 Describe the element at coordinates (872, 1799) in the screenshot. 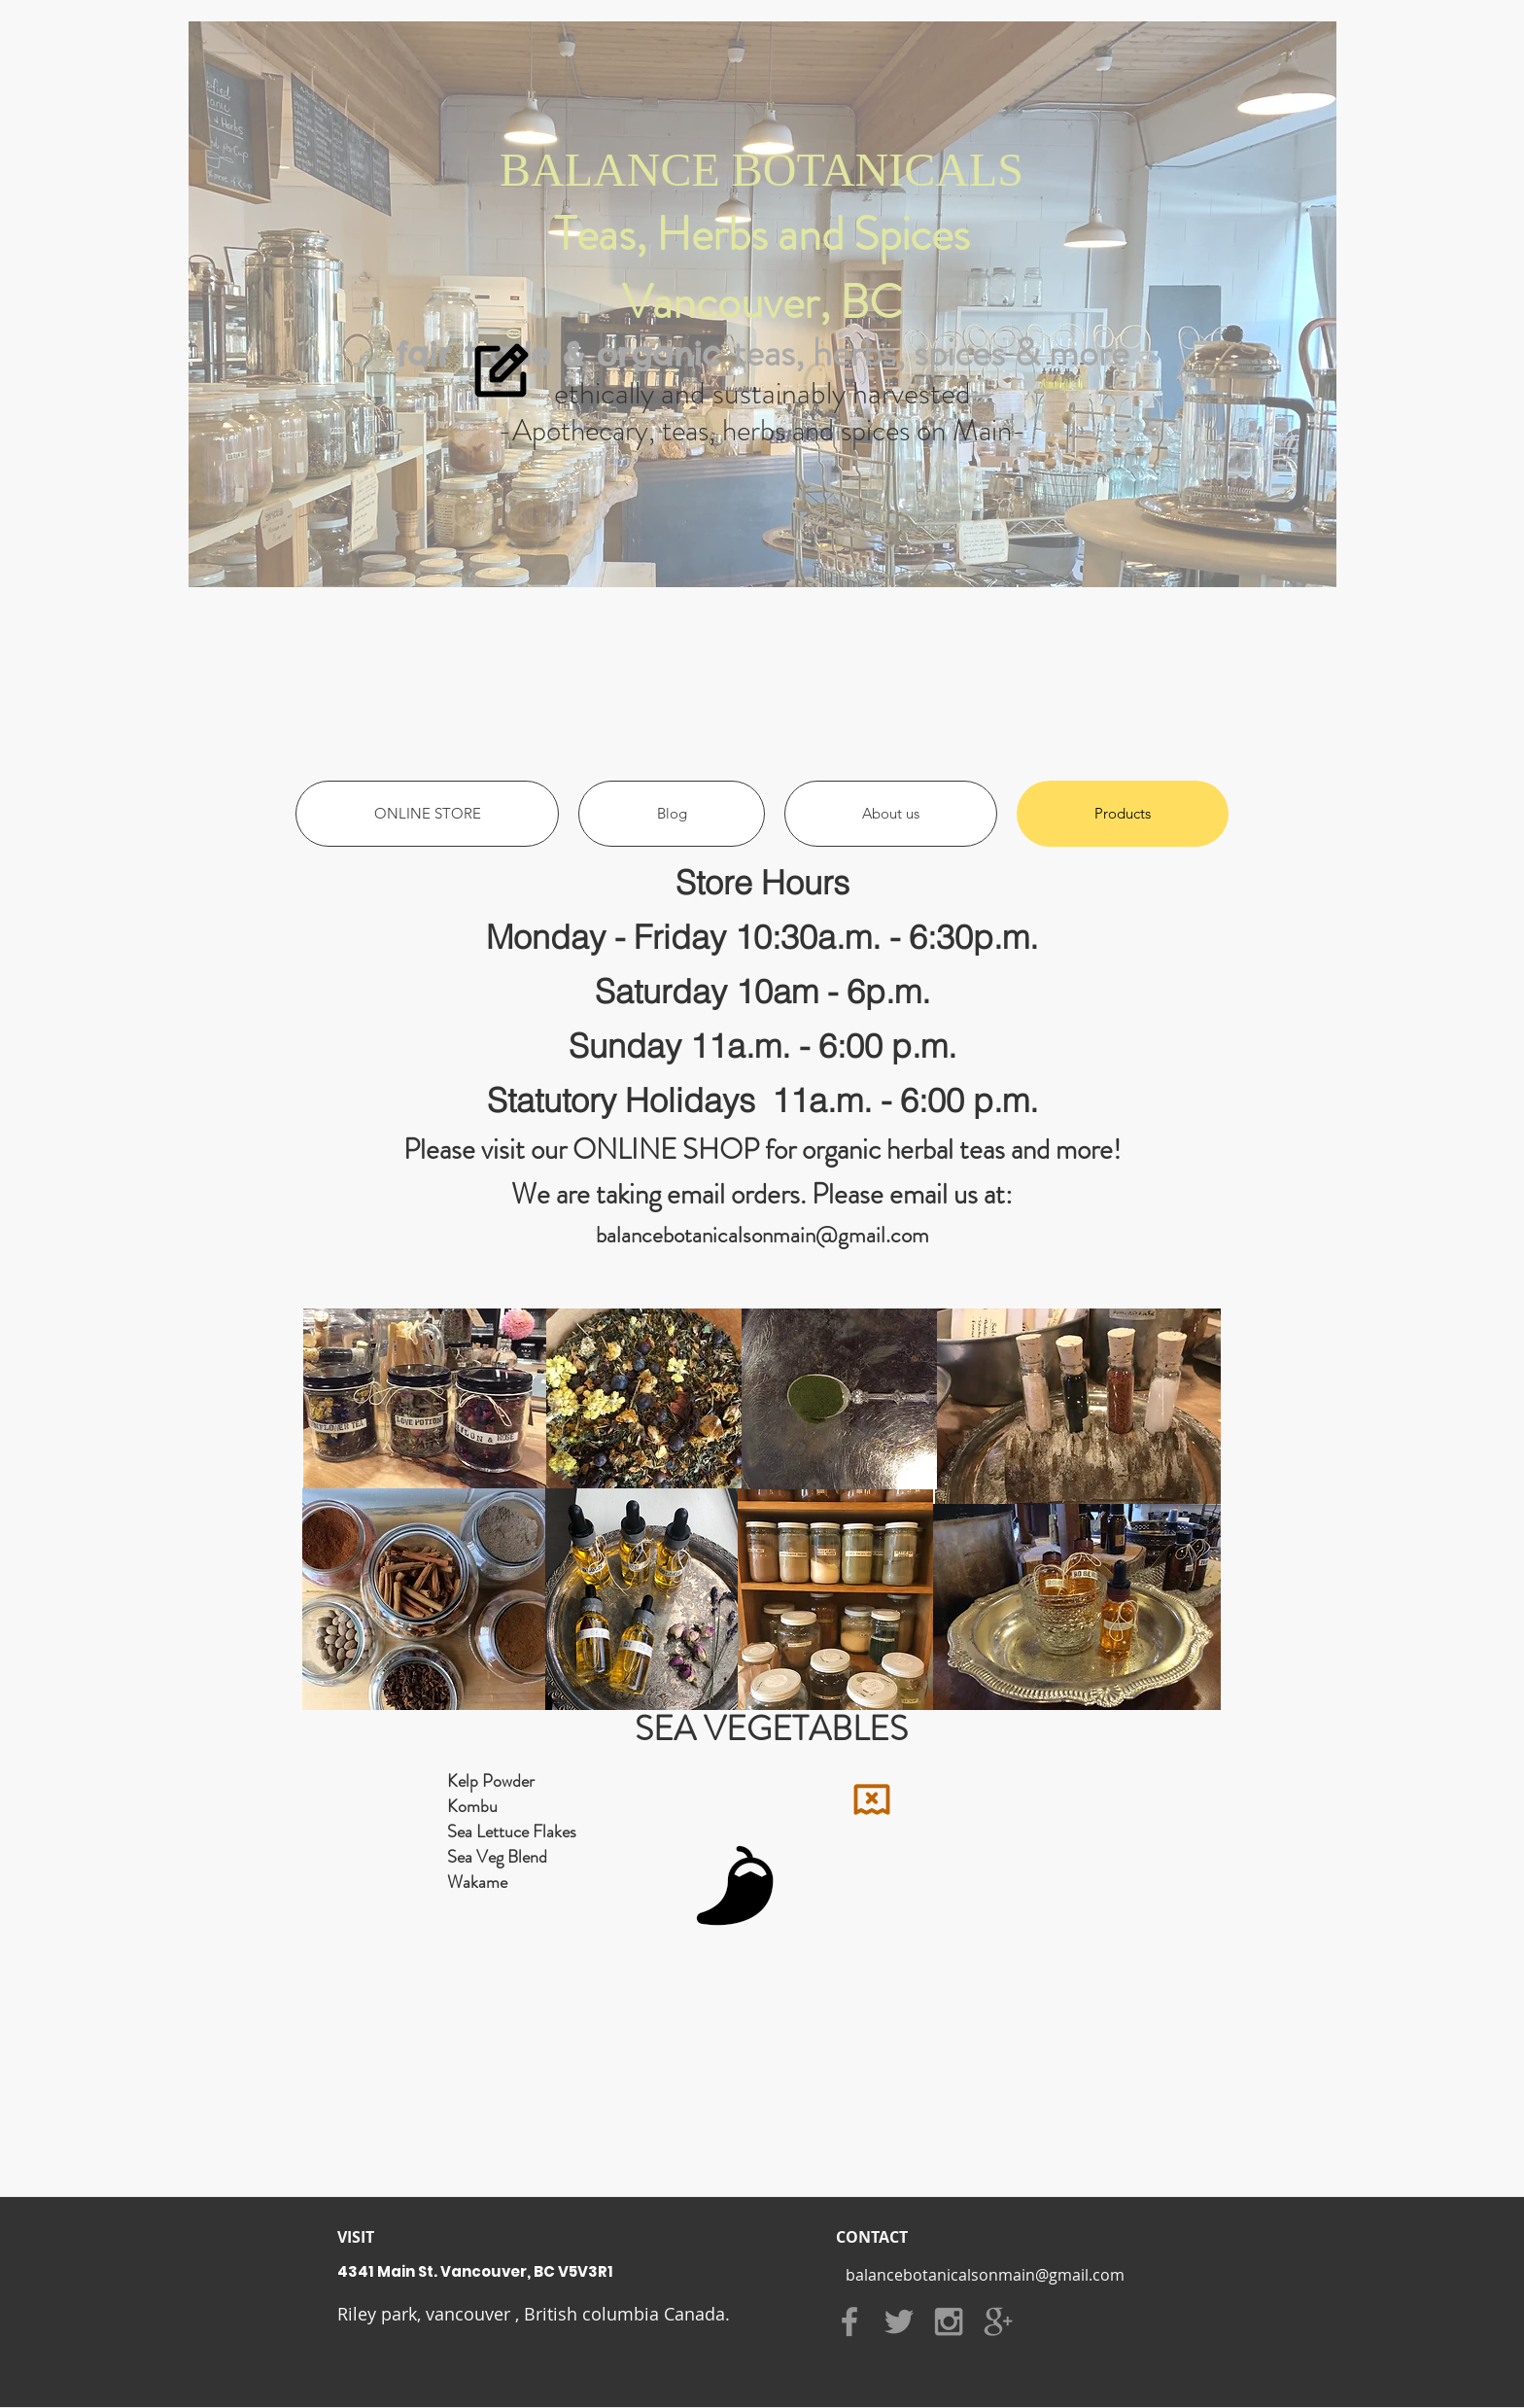

I see `cancel or void a receipt` at that location.